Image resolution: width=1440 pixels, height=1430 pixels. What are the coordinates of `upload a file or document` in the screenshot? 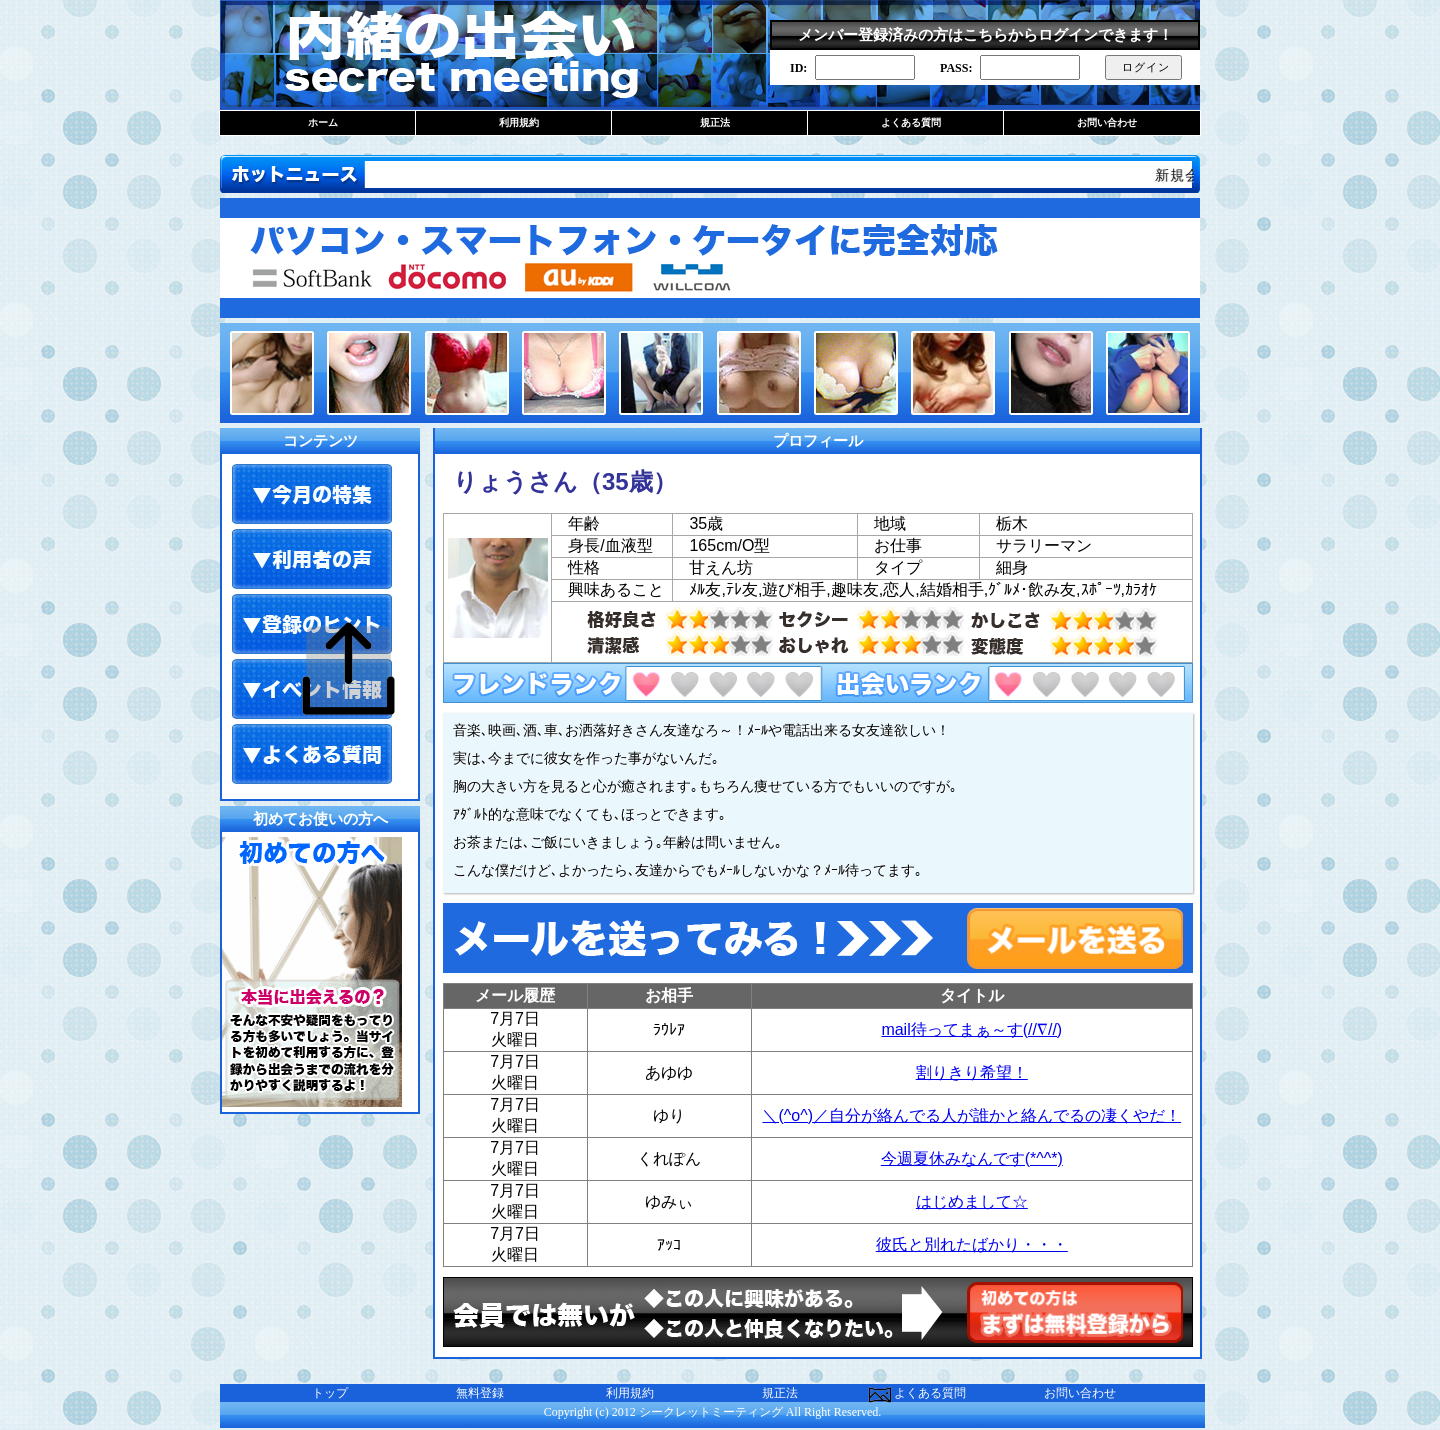 It's located at (348, 672).